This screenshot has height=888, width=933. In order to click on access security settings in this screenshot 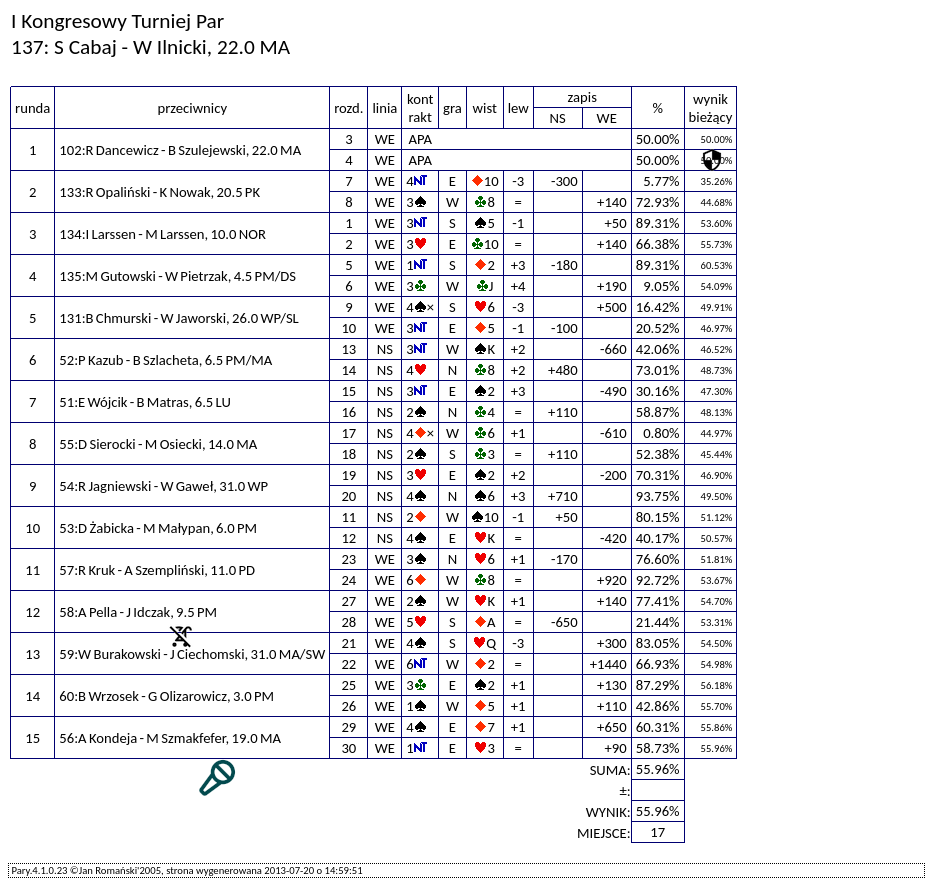, I will do `click(712, 160)`.